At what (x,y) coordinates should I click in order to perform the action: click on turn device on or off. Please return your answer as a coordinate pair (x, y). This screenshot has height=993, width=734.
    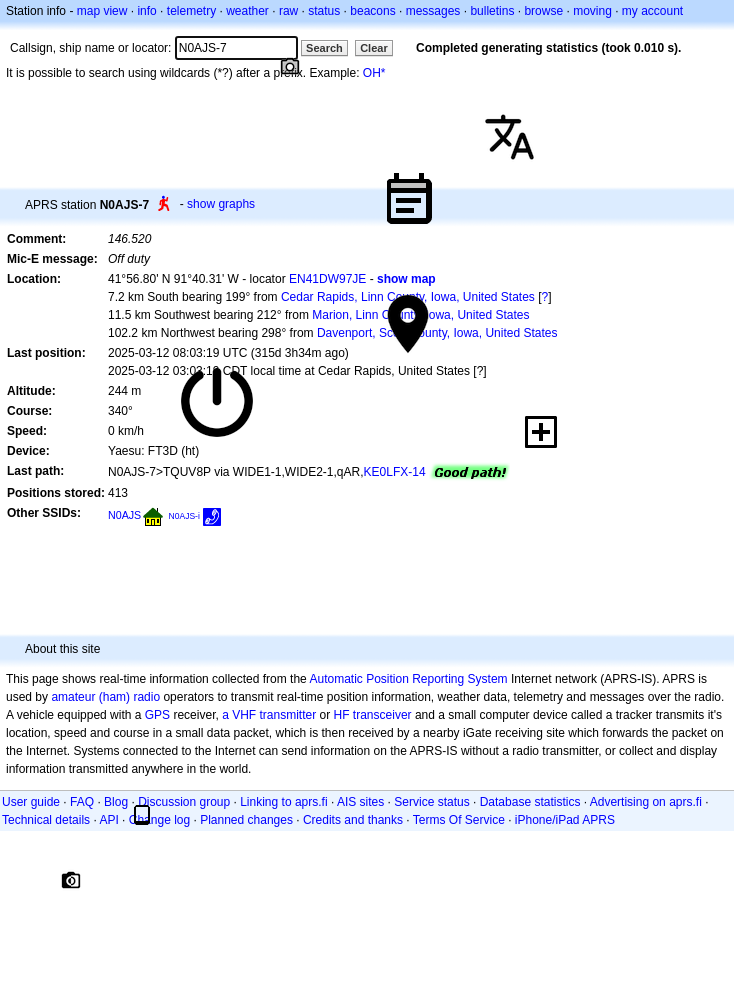
    Looking at the image, I should click on (217, 401).